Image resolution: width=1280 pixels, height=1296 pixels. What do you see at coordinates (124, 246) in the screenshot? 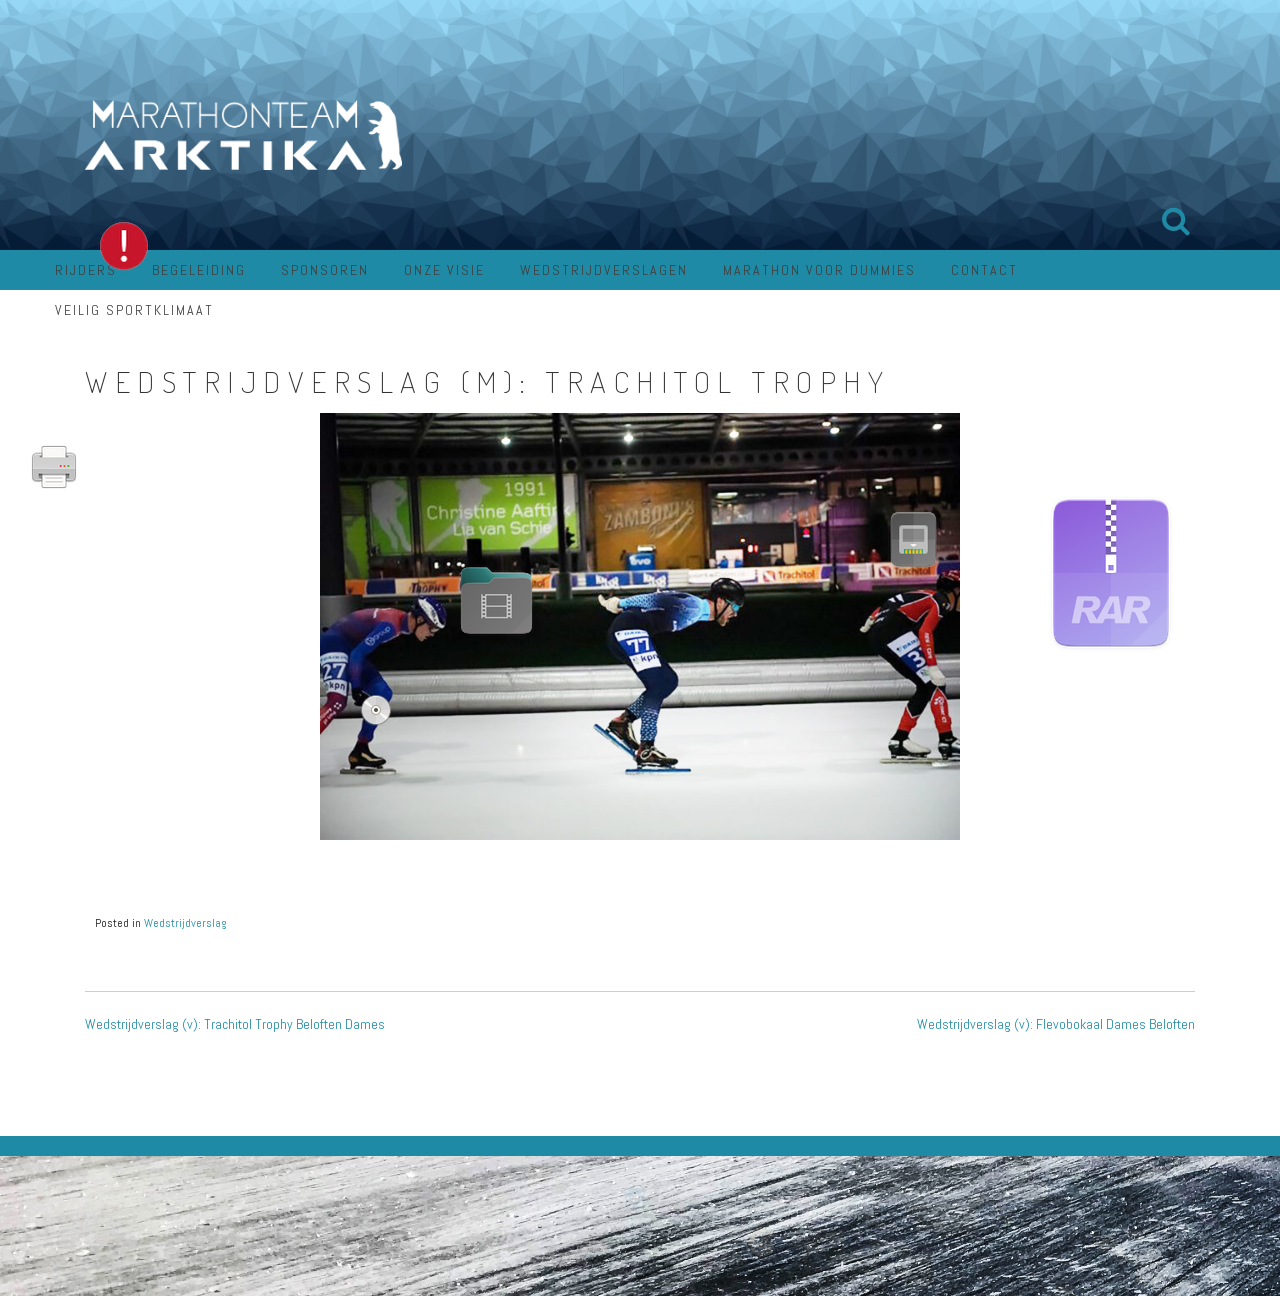
I see `indicates a critical error or danger state` at bounding box center [124, 246].